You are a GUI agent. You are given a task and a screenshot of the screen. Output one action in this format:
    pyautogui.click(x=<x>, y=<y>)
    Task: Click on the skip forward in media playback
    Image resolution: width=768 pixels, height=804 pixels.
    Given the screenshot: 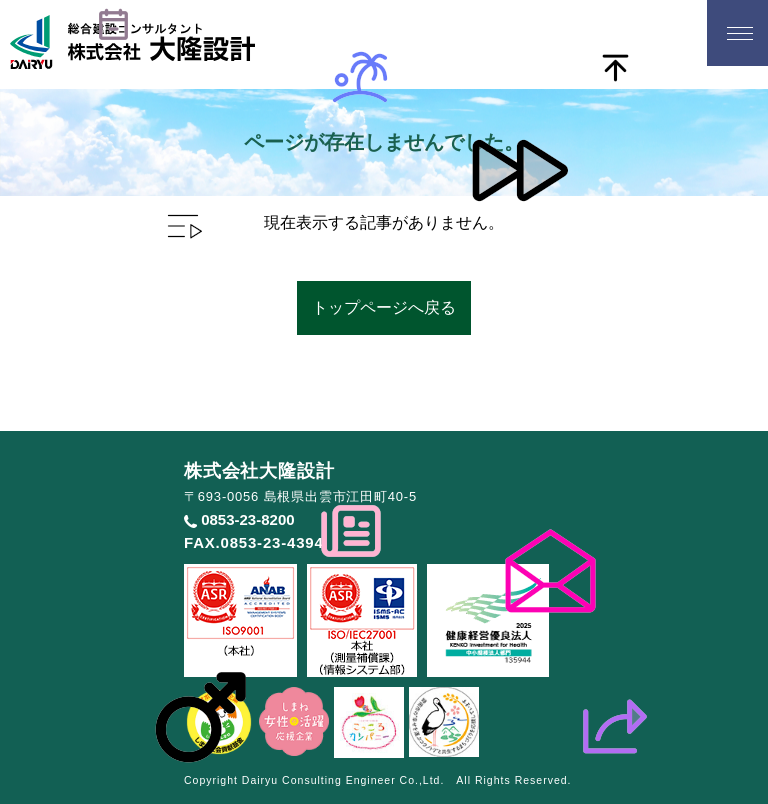 What is the action you would take?
    pyautogui.click(x=513, y=170)
    